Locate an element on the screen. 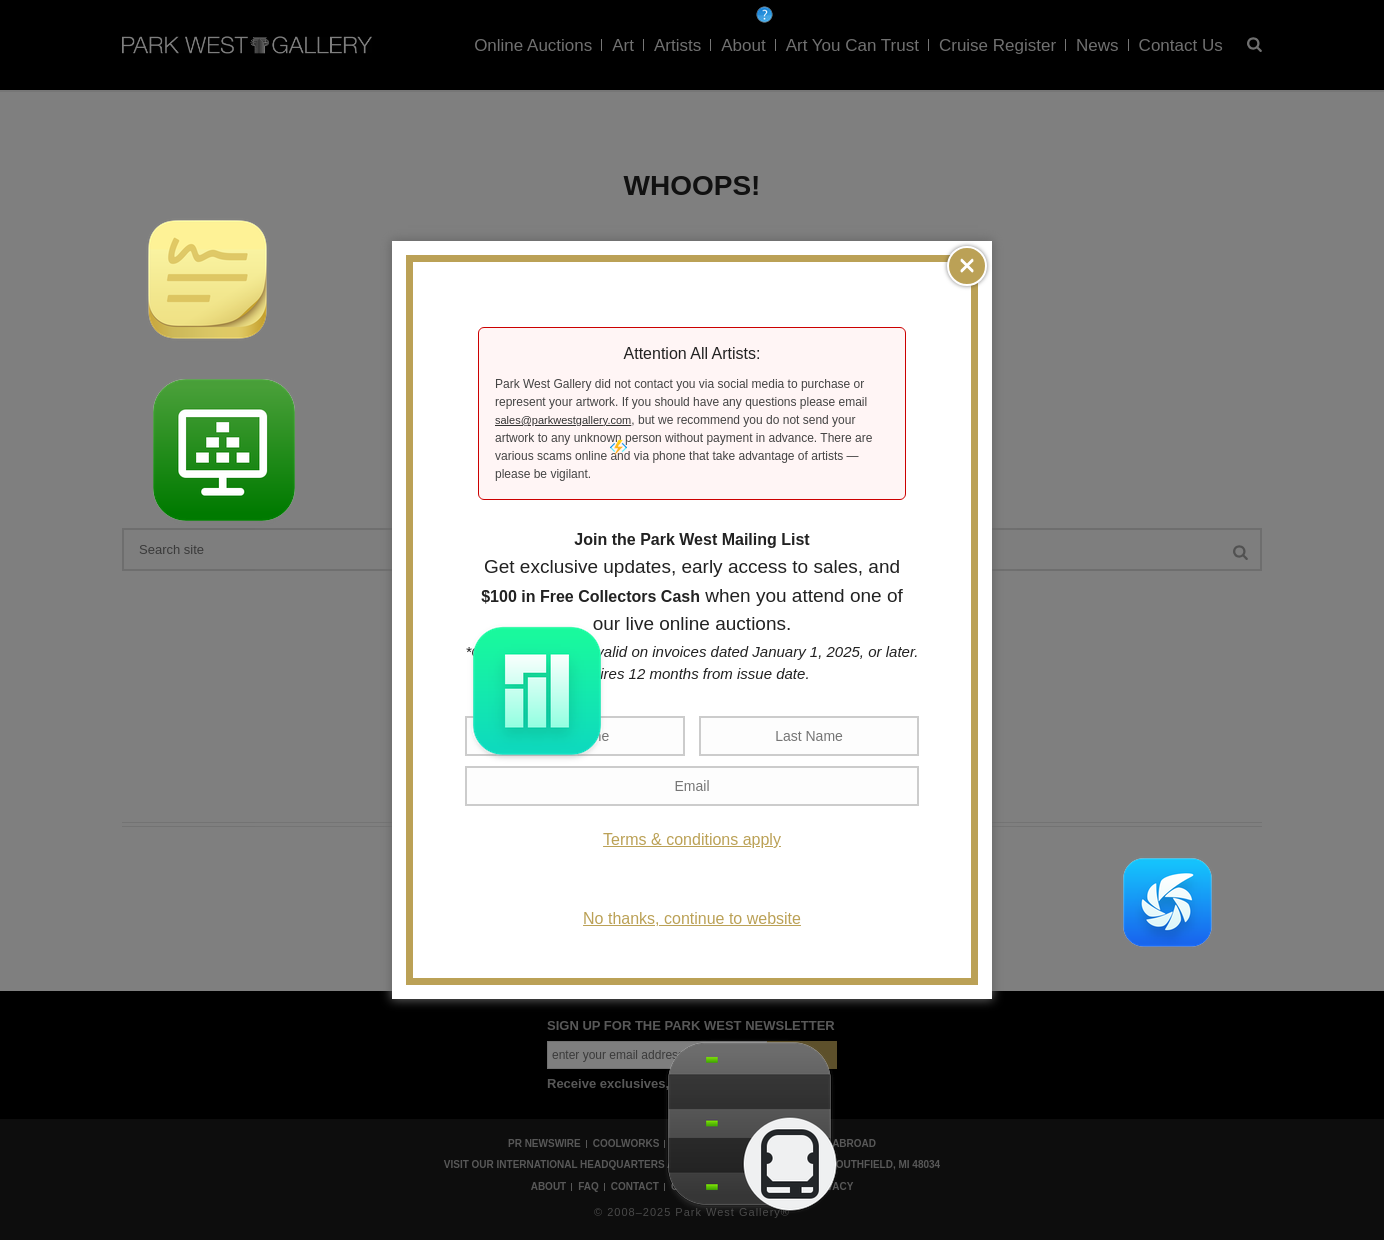  launch VMware Horizon client for virtual desktop access is located at coordinates (224, 450).